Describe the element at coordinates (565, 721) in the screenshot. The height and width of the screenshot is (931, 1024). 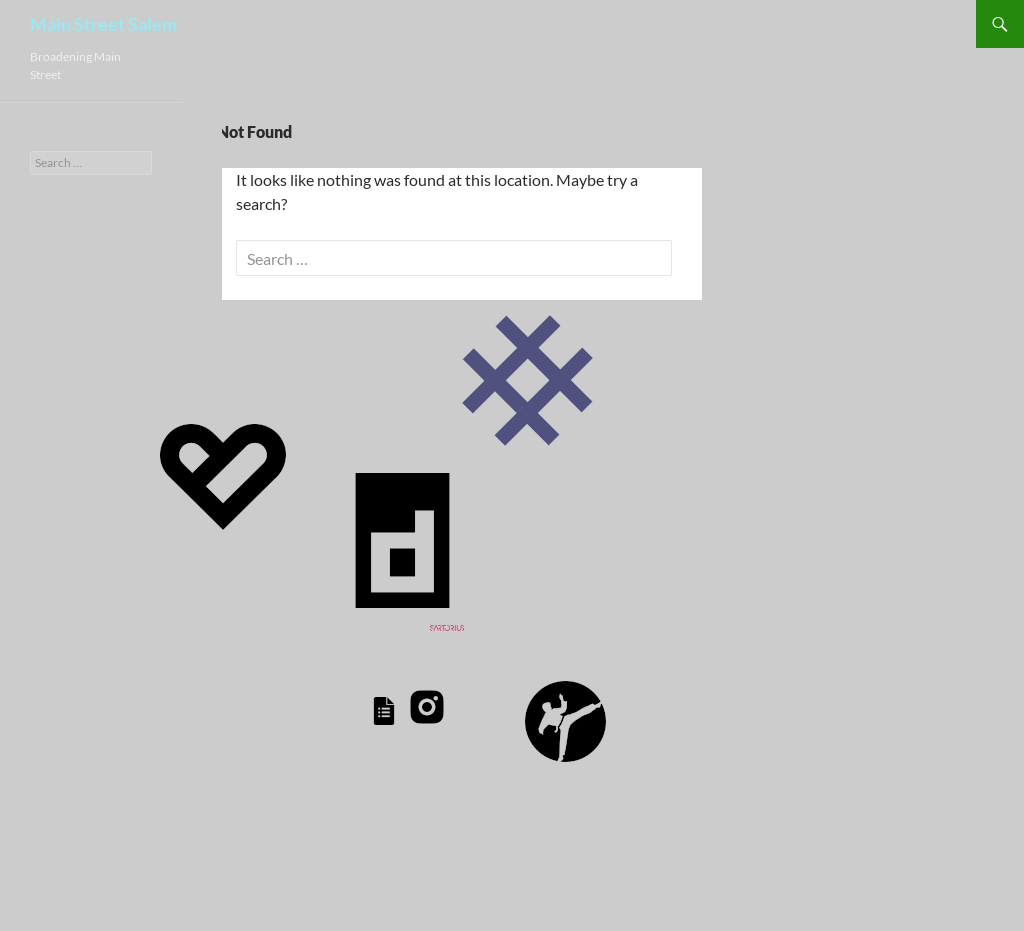
I see `sidekiq background job processing service logo` at that location.